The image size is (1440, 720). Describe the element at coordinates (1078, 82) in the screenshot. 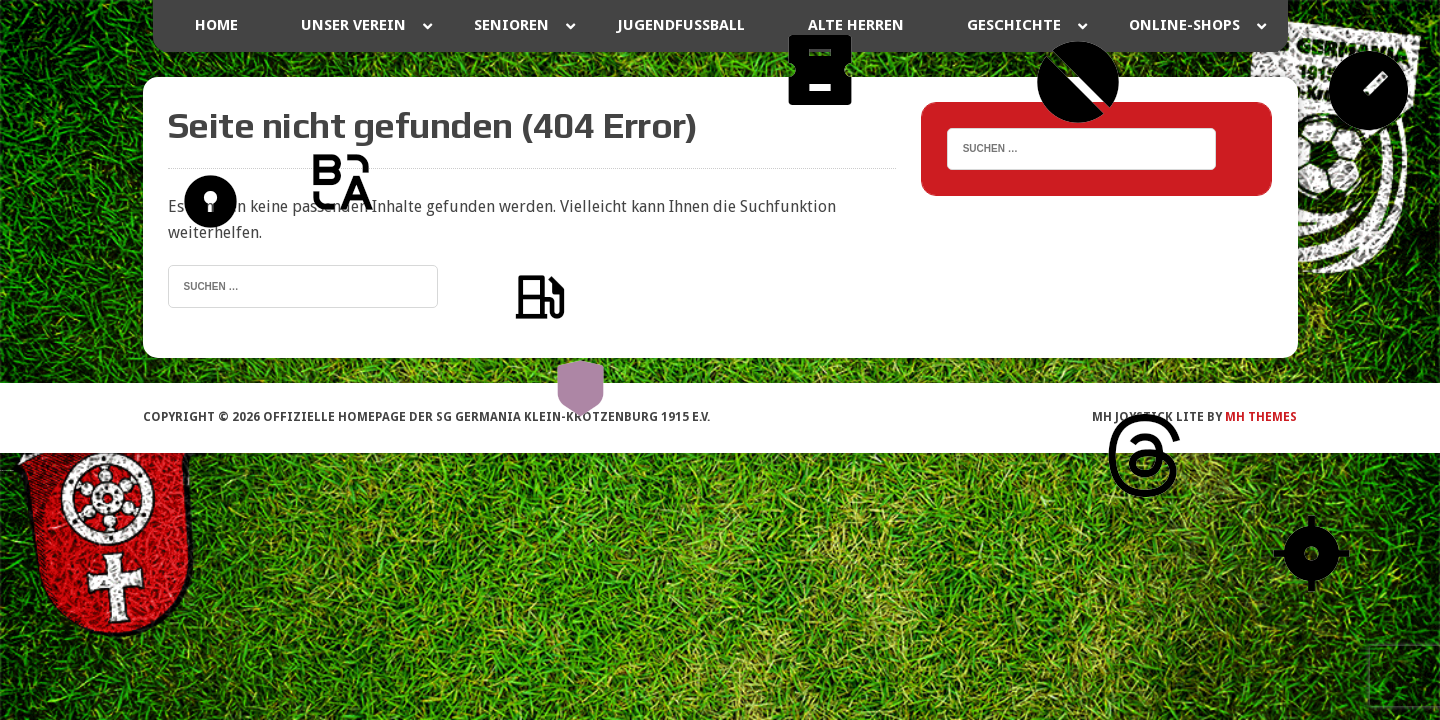

I see `indicates a blocked or restricted action` at that location.